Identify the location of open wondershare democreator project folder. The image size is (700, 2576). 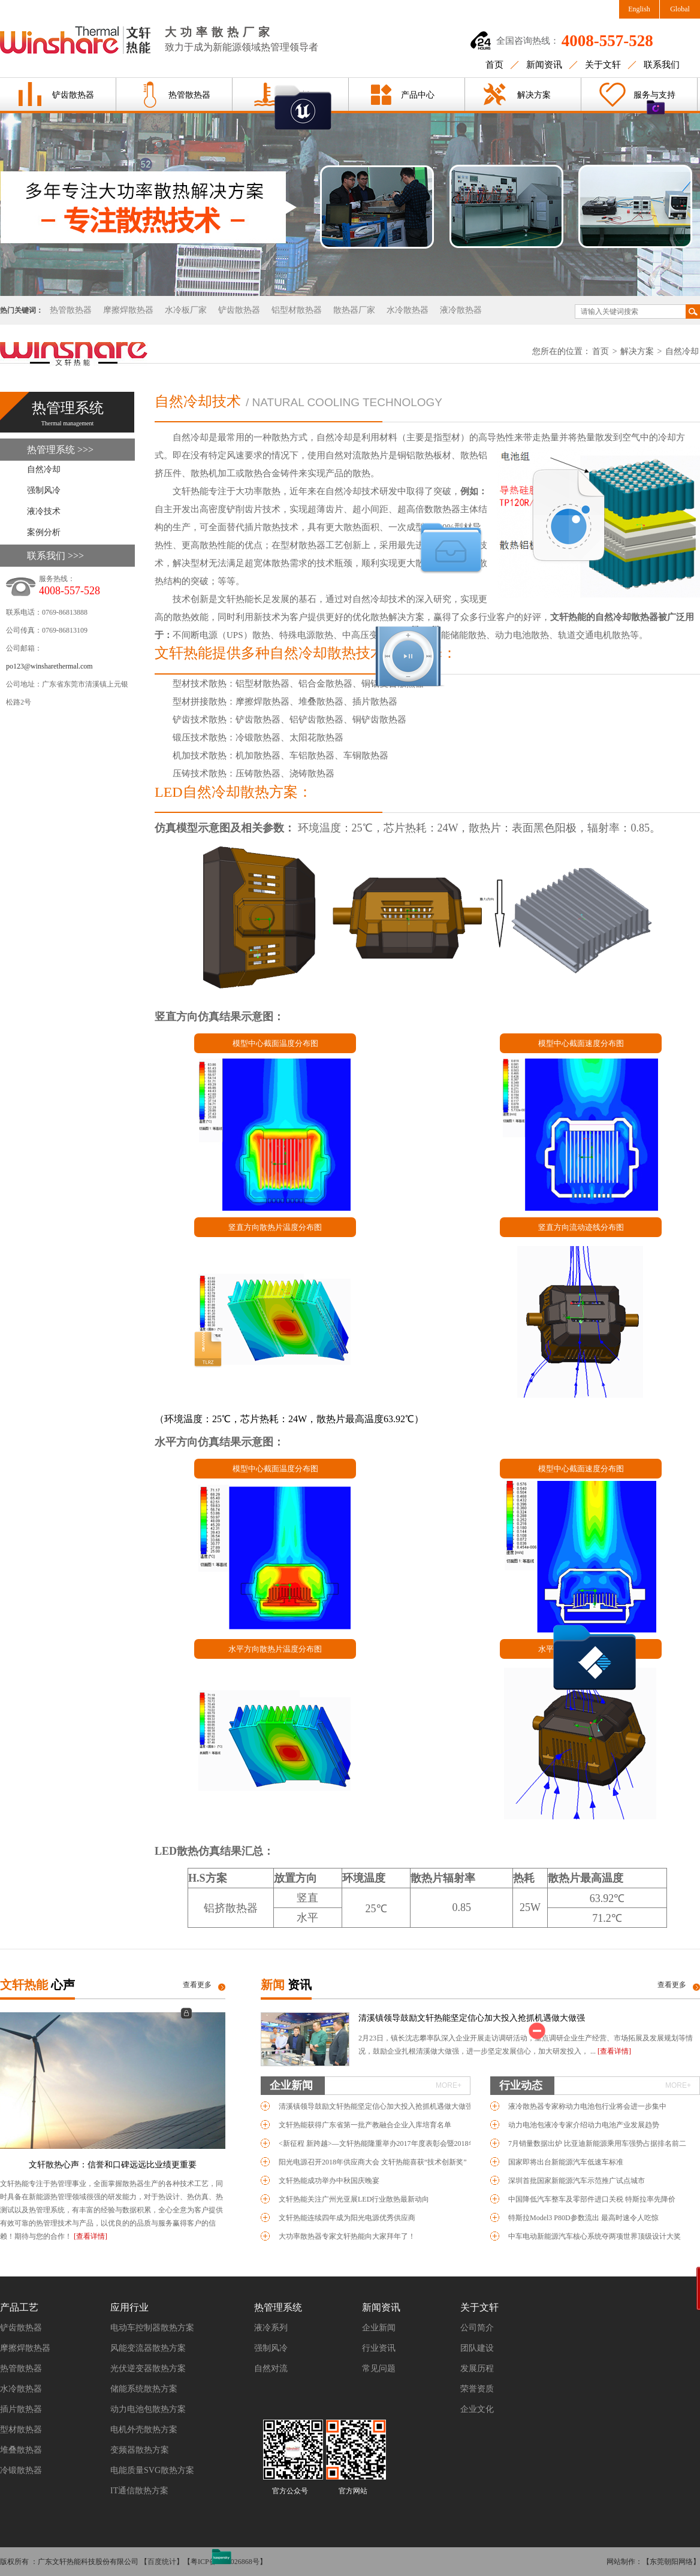
(656, 108).